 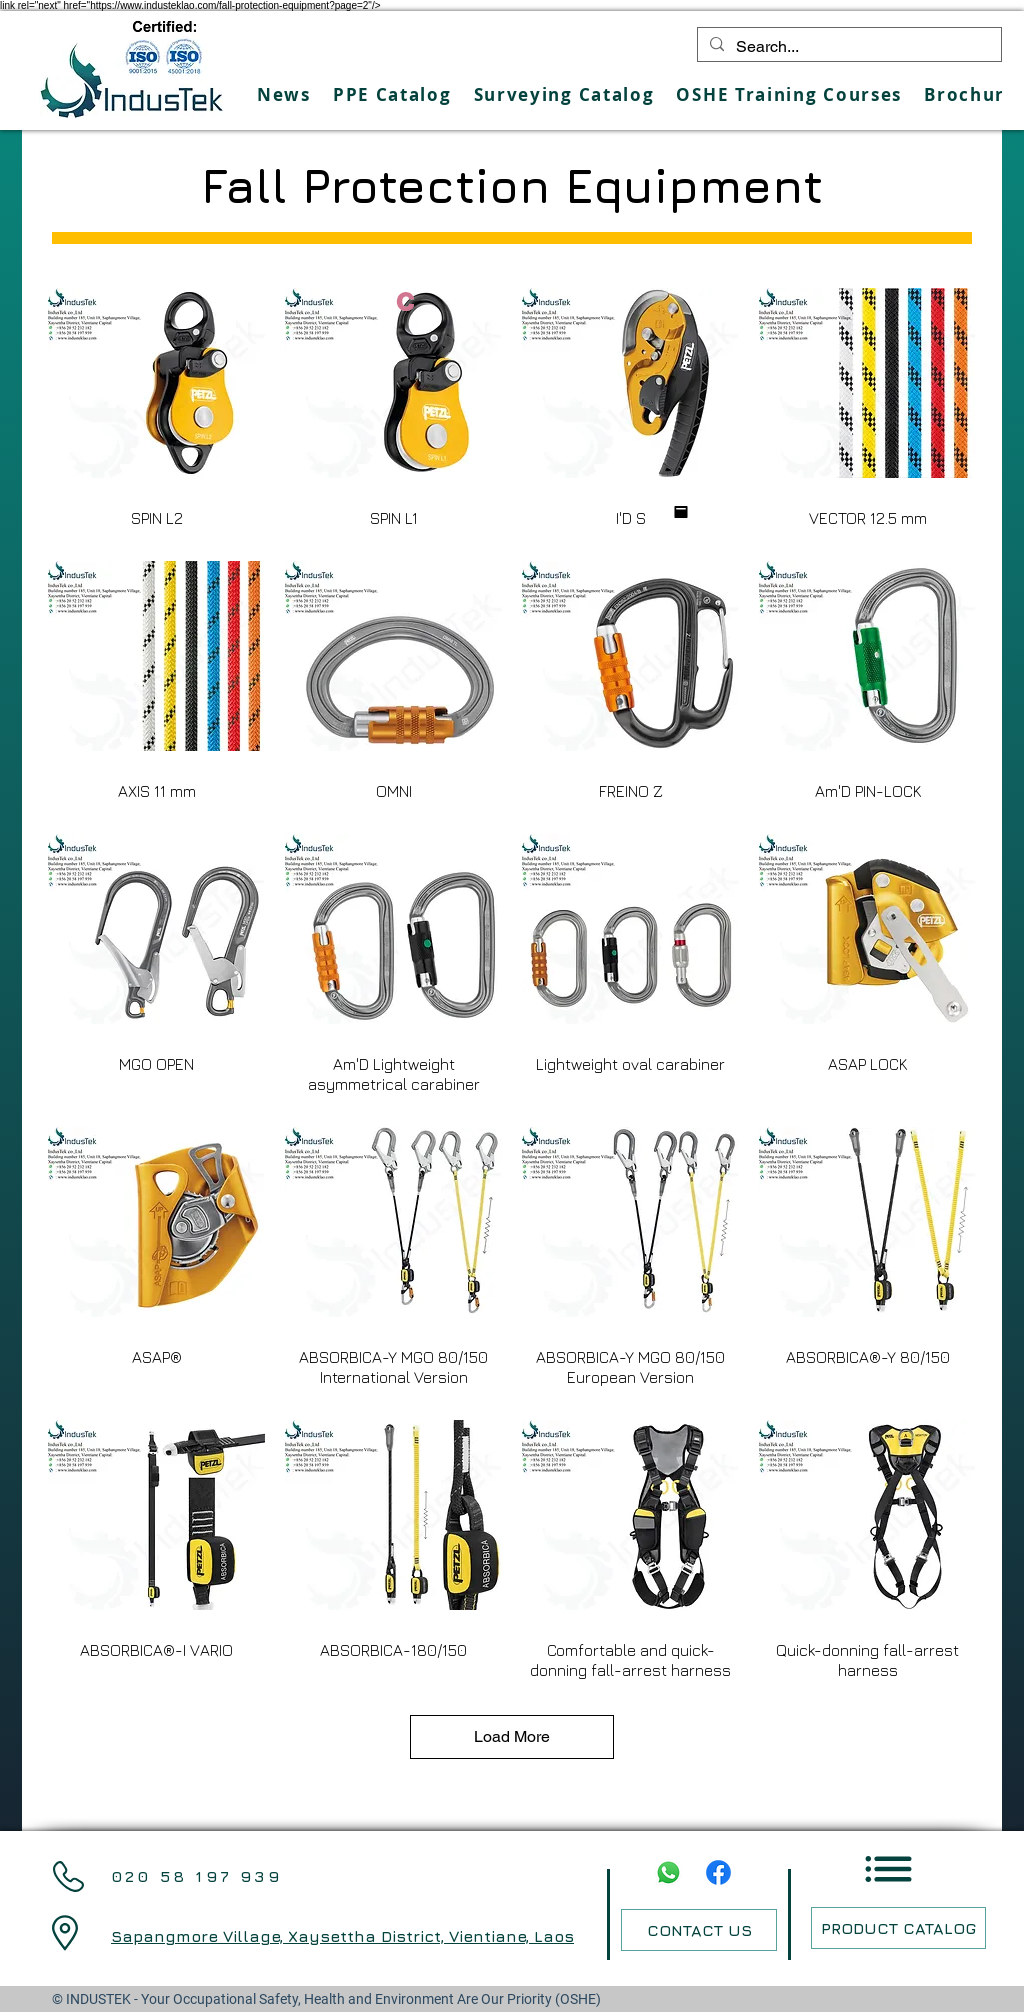 I want to click on C programming language logo, so click(x=405, y=301).